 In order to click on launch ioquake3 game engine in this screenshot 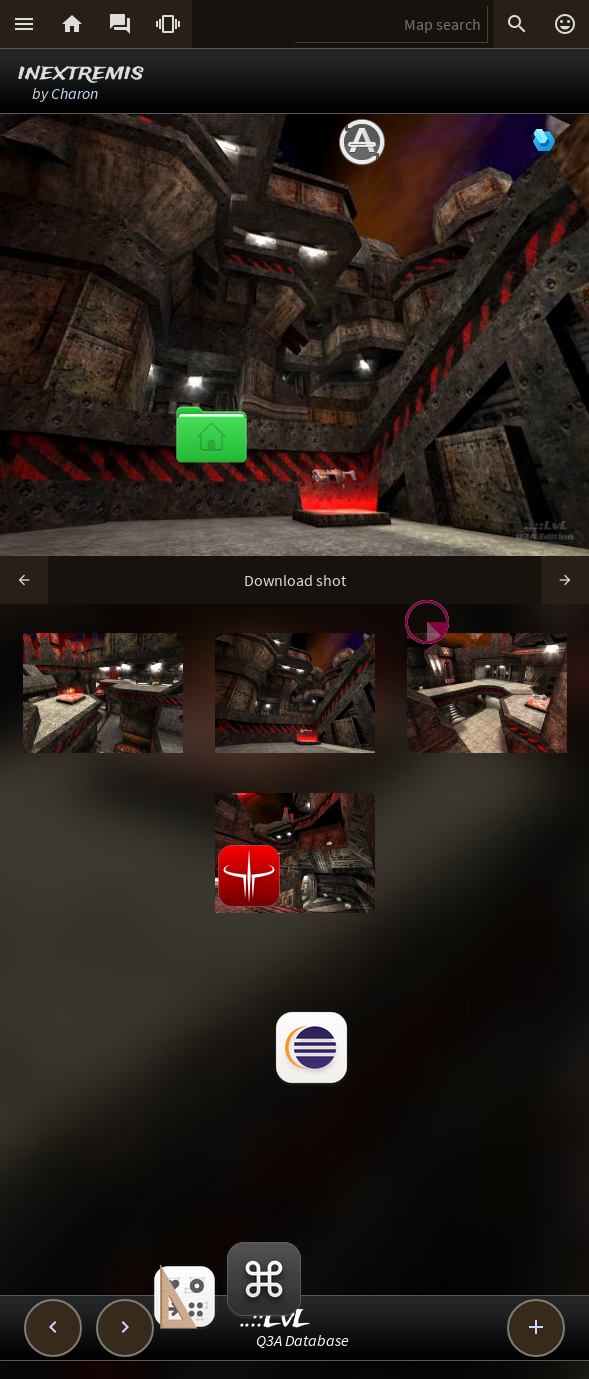, I will do `click(249, 876)`.